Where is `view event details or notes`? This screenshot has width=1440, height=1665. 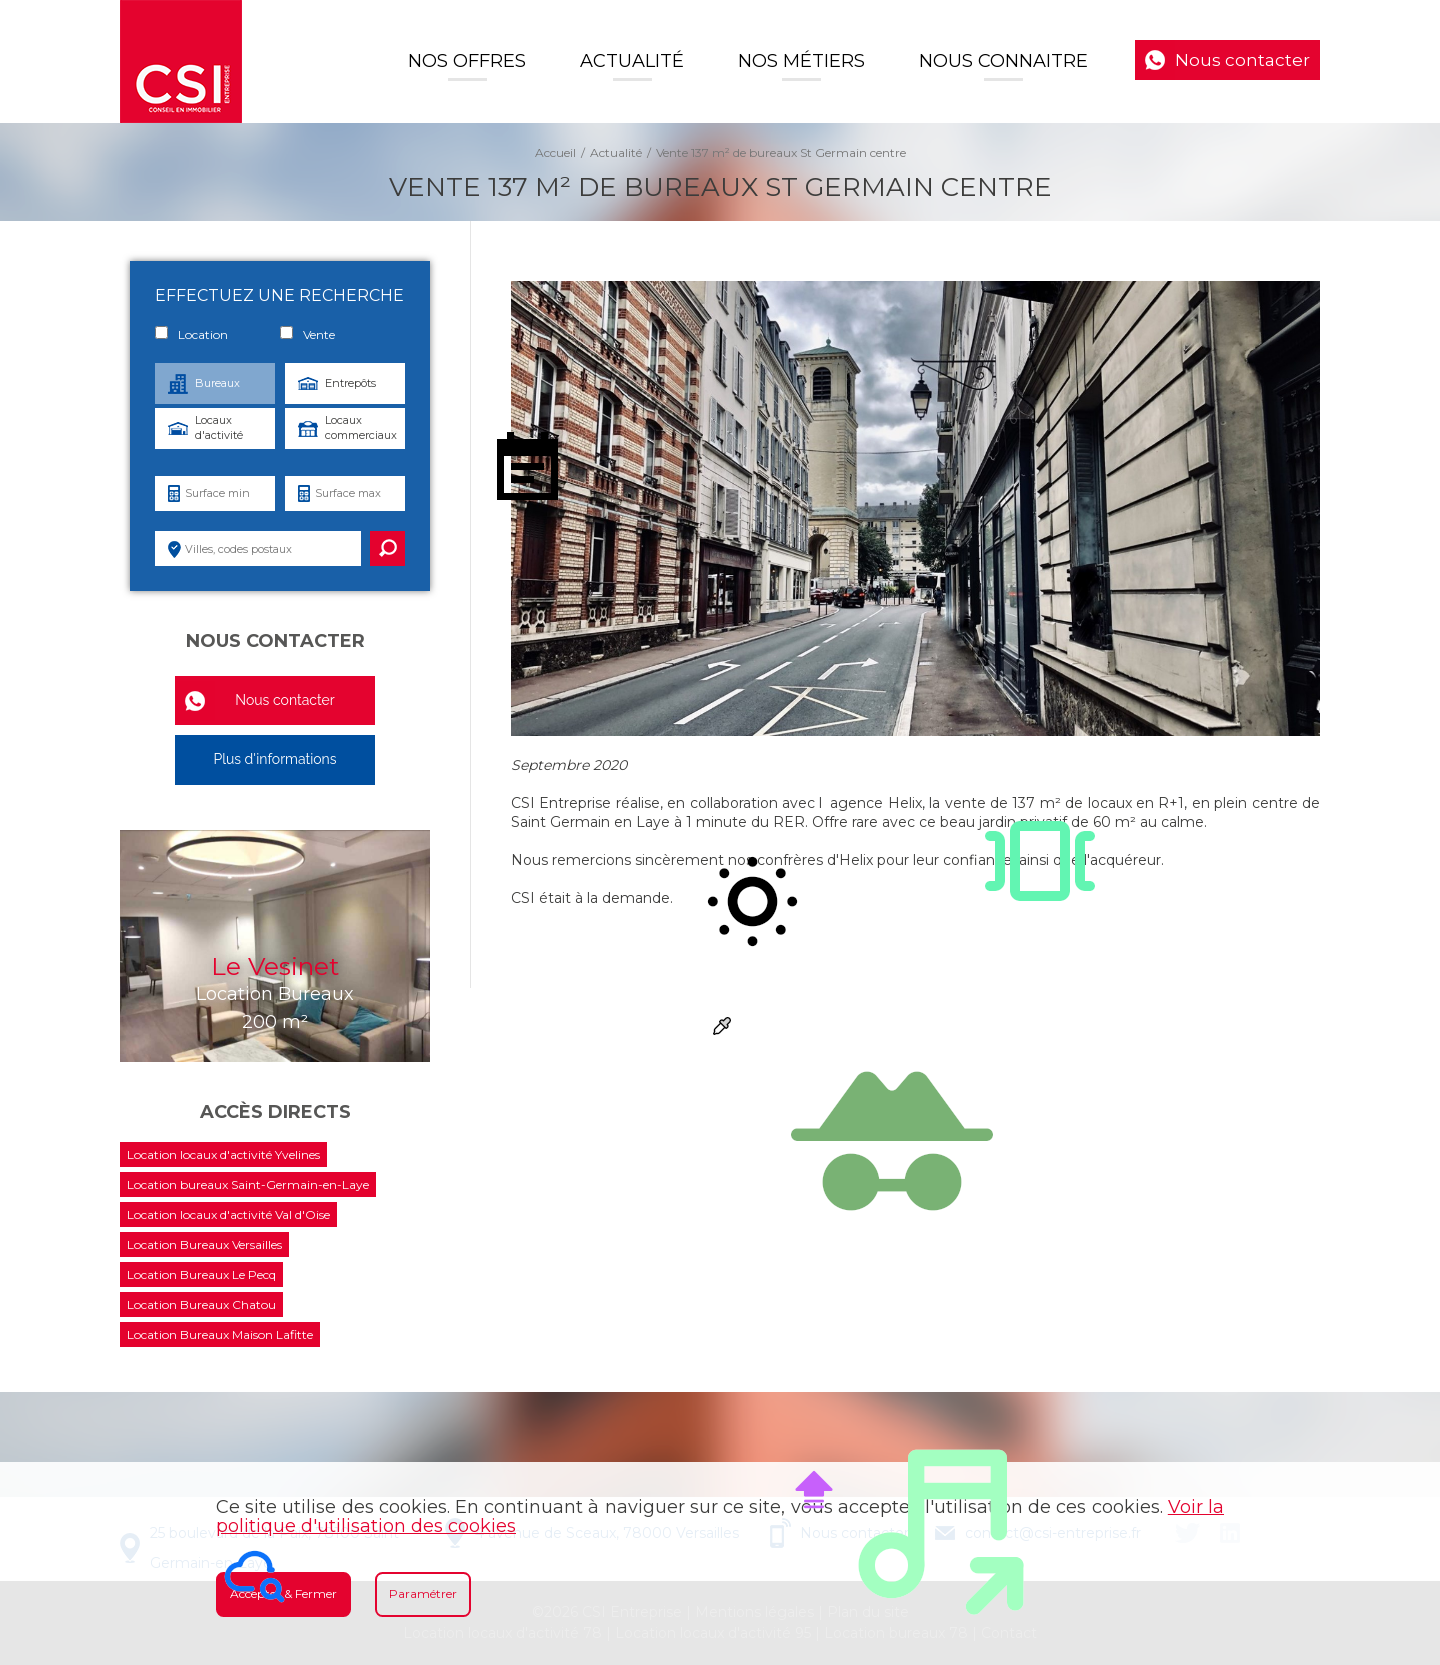 view event details or notes is located at coordinates (527, 469).